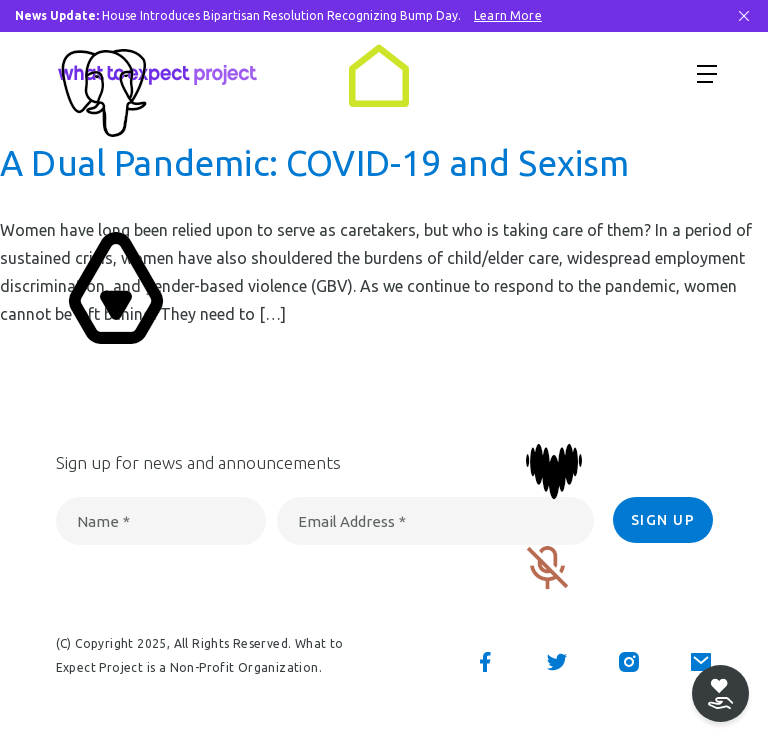 This screenshot has height=752, width=768. Describe the element at coordinates (379, 77) in the screenshot. I see `navigate to home screen` at that location.